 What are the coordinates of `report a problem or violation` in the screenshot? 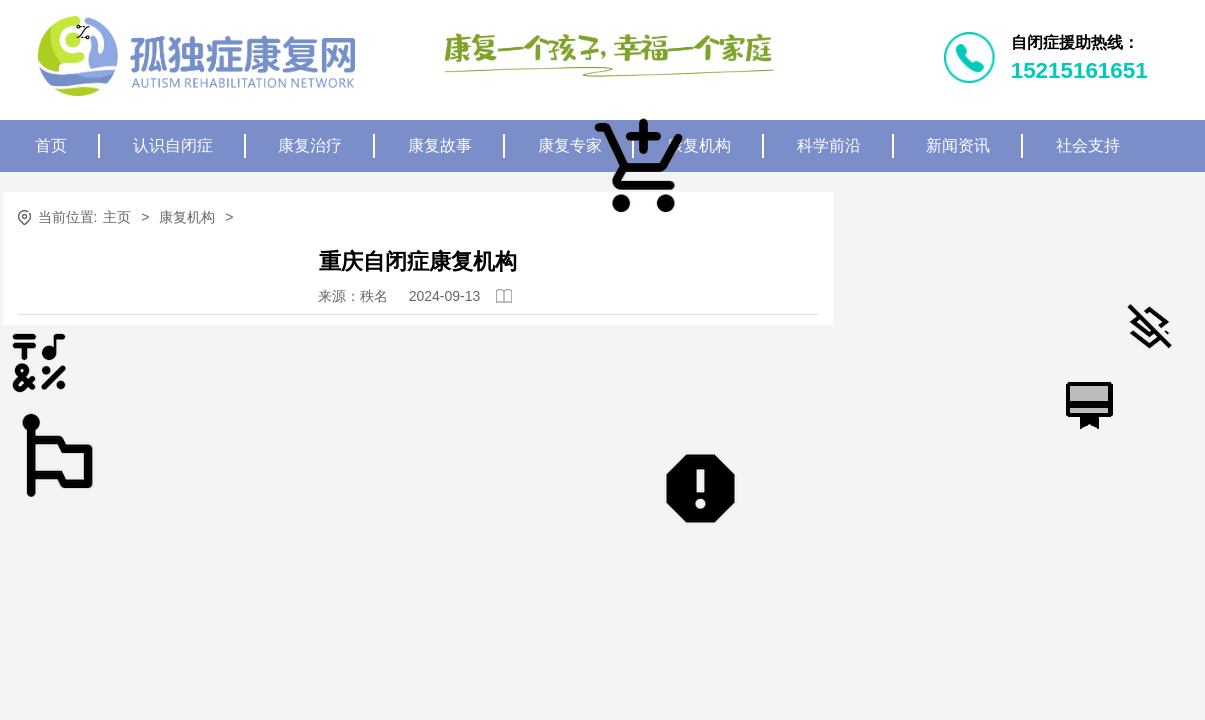 It's located at (700, 488).